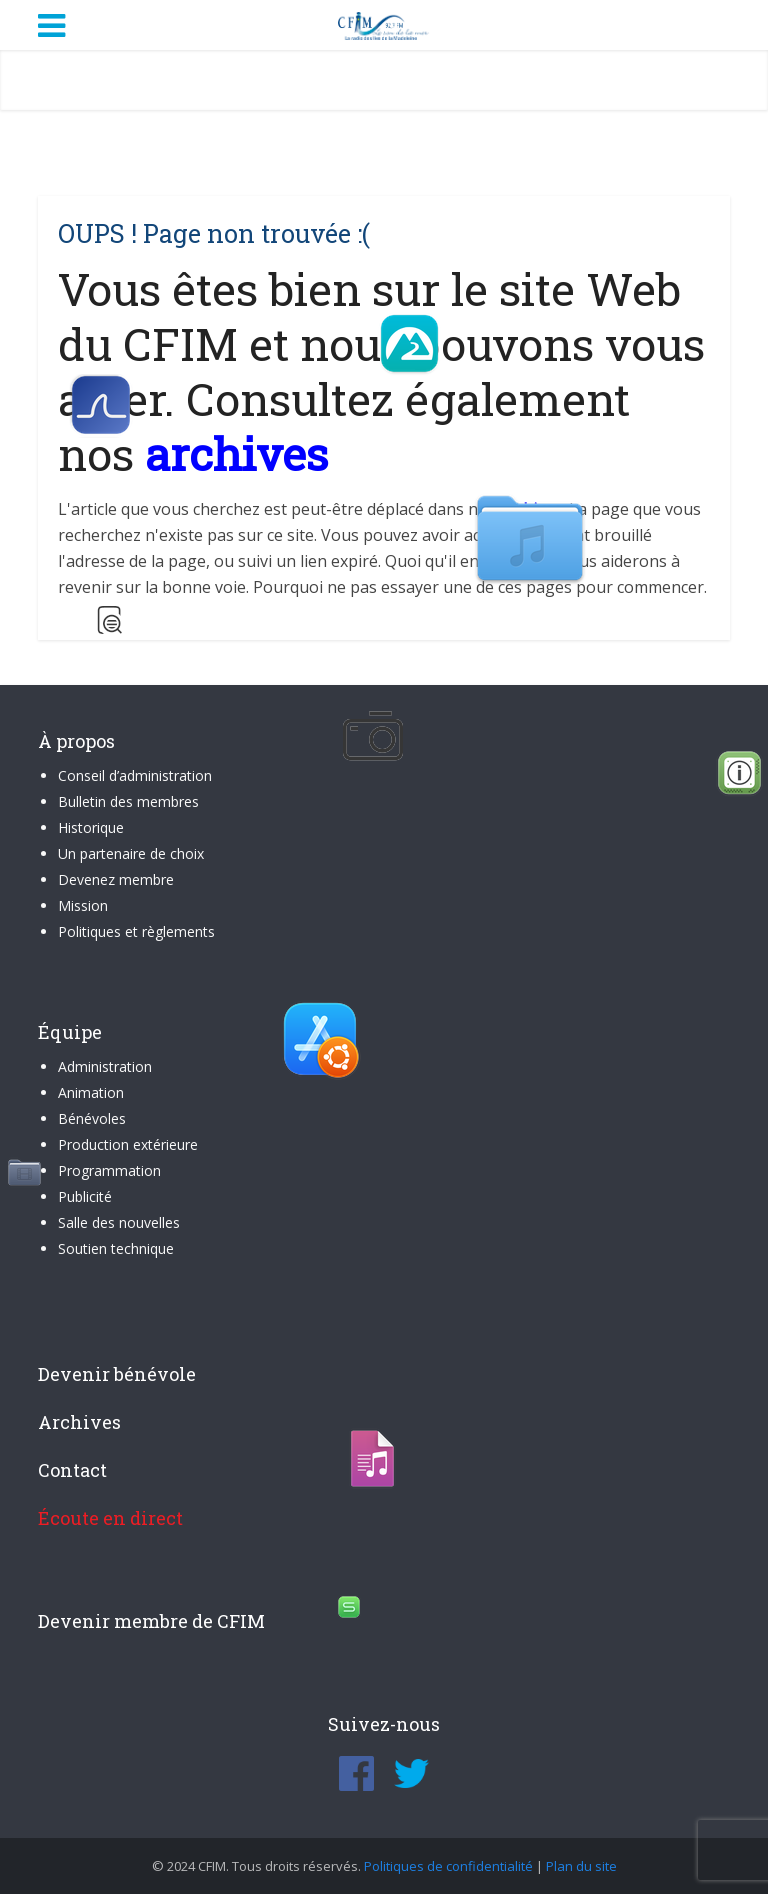 Image resolution: width=768 pixels, height=1894 pixels. Describe the element at coordinates (373, 734) in the screenshot. I see `open photo management app` at that location.